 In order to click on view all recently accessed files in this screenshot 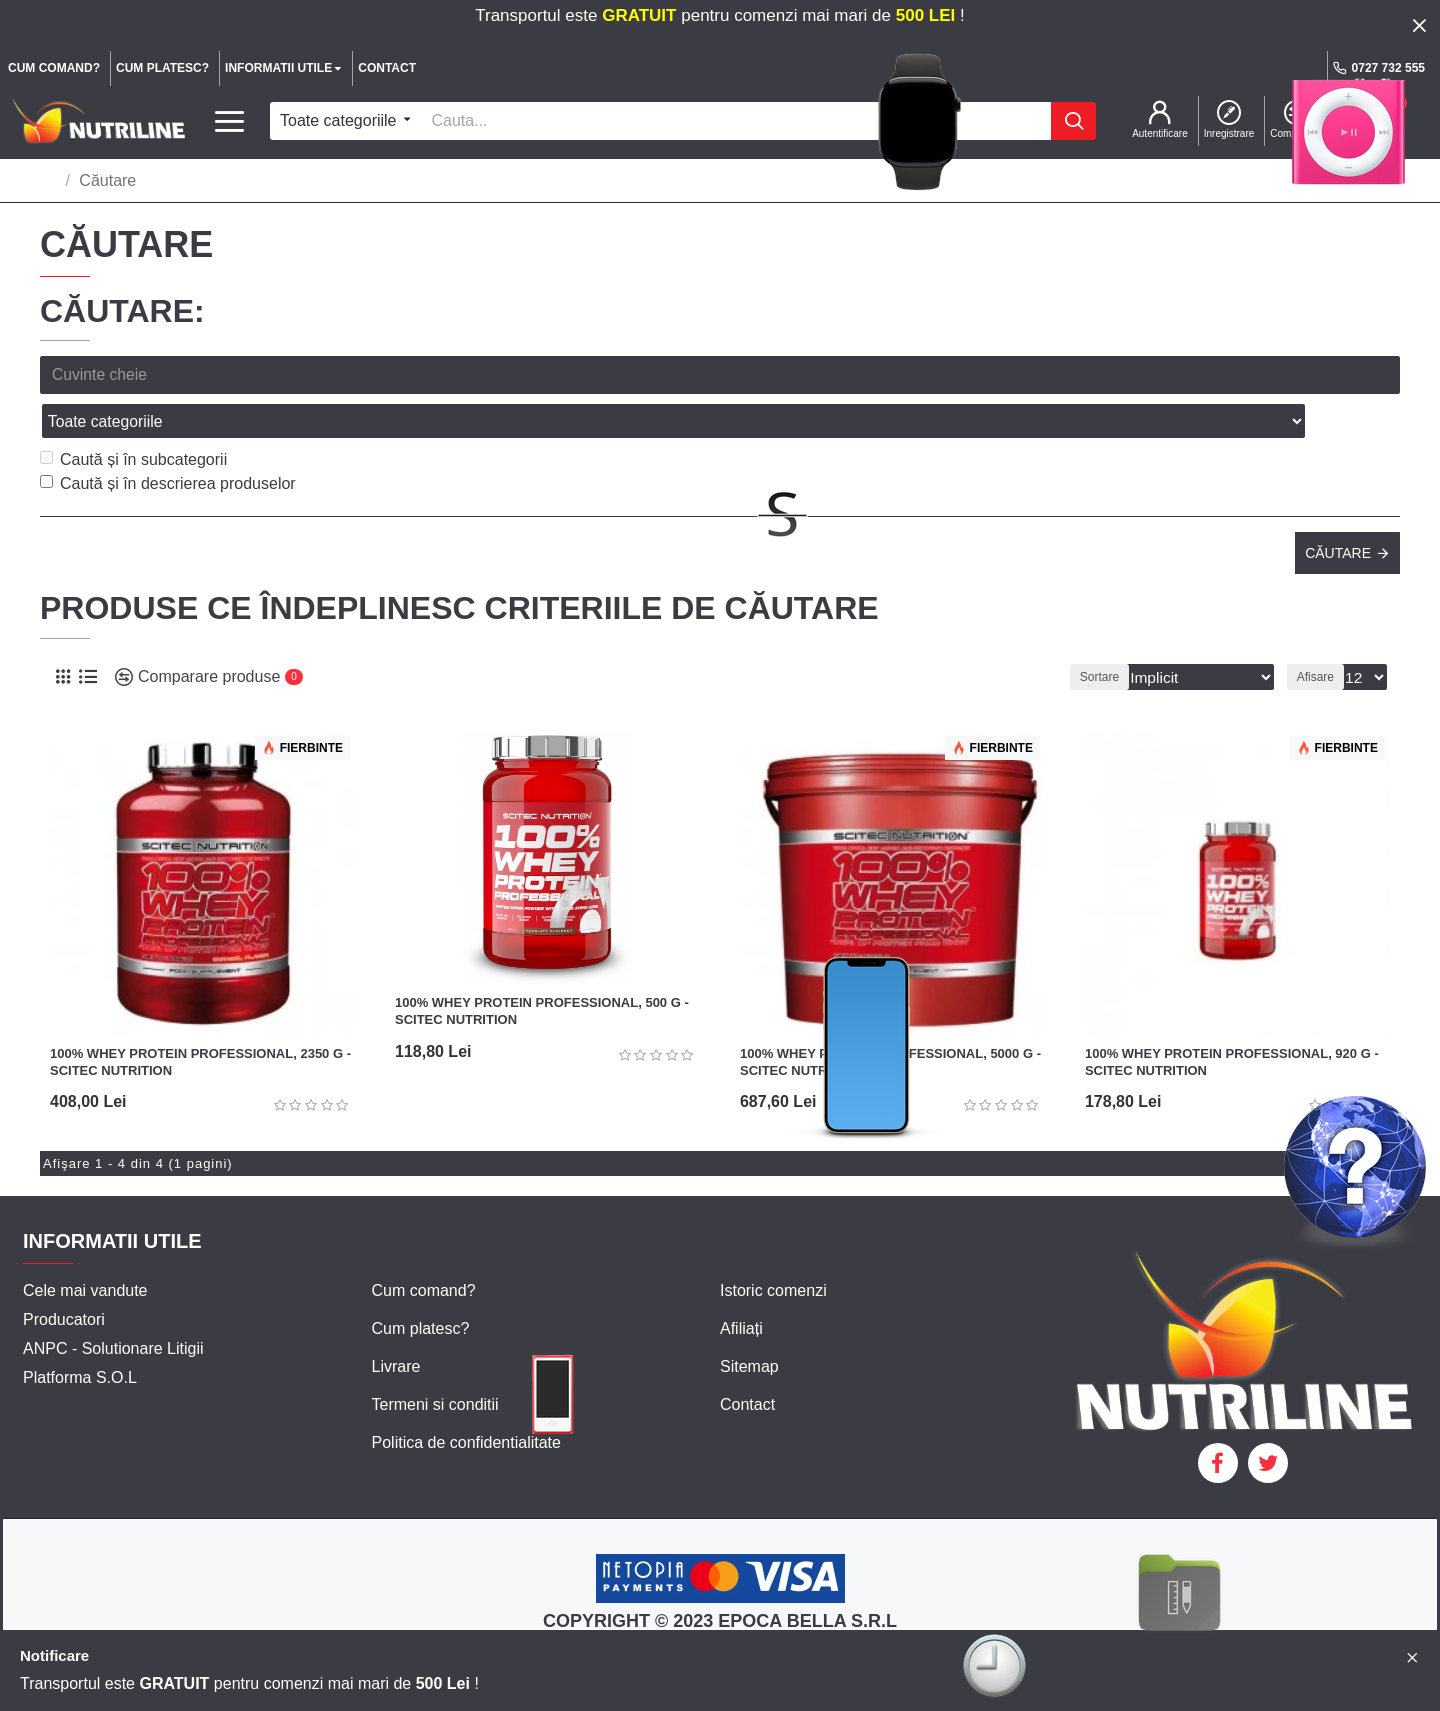, I will do `click(994, 1665)`.